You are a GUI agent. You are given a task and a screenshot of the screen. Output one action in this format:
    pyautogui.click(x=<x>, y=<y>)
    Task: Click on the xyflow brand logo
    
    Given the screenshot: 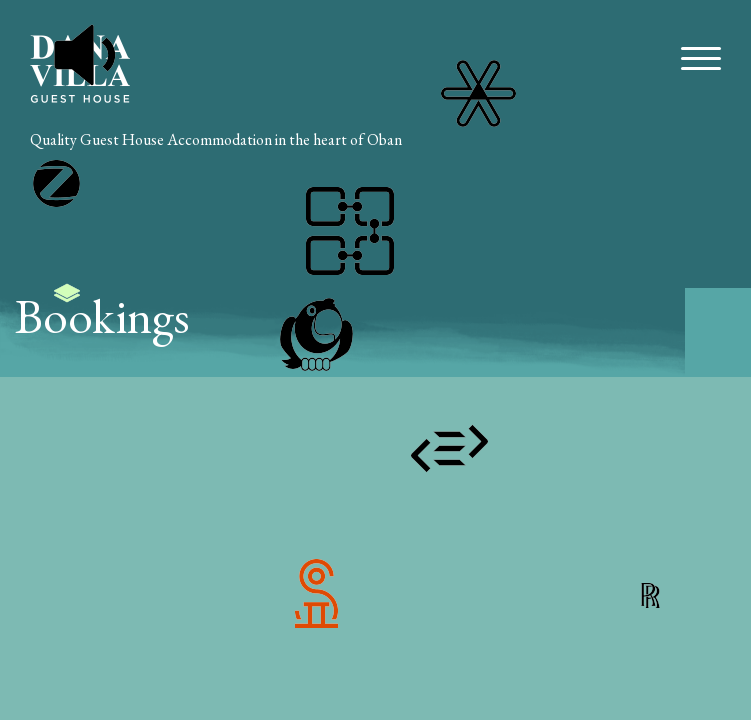 What is the action you would take?
    pyautogui.click(x=350, y=231)
    